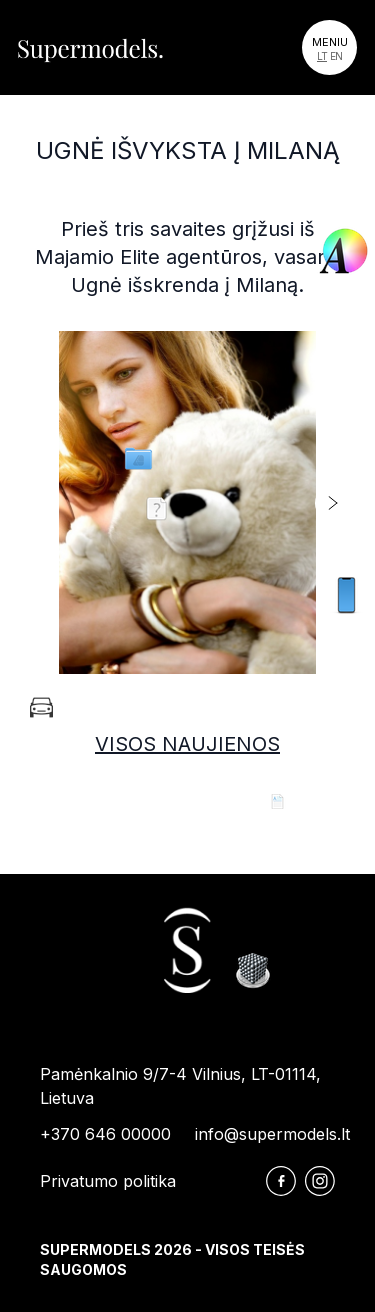  Describe the element at coordinates (253, 971) in the screenshot. I see `access Xsan storage area network settings` at that location.